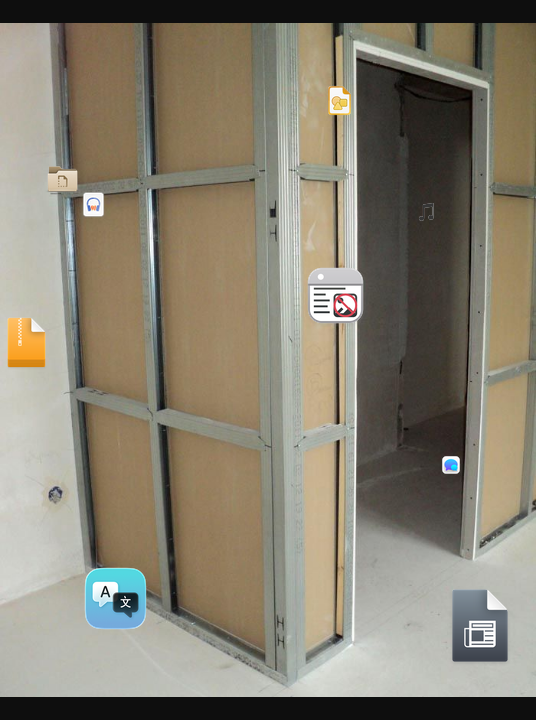  Describe the element at coordinates (480, 627) in the screenshot. I see `news message or newsletter file type` at that location.